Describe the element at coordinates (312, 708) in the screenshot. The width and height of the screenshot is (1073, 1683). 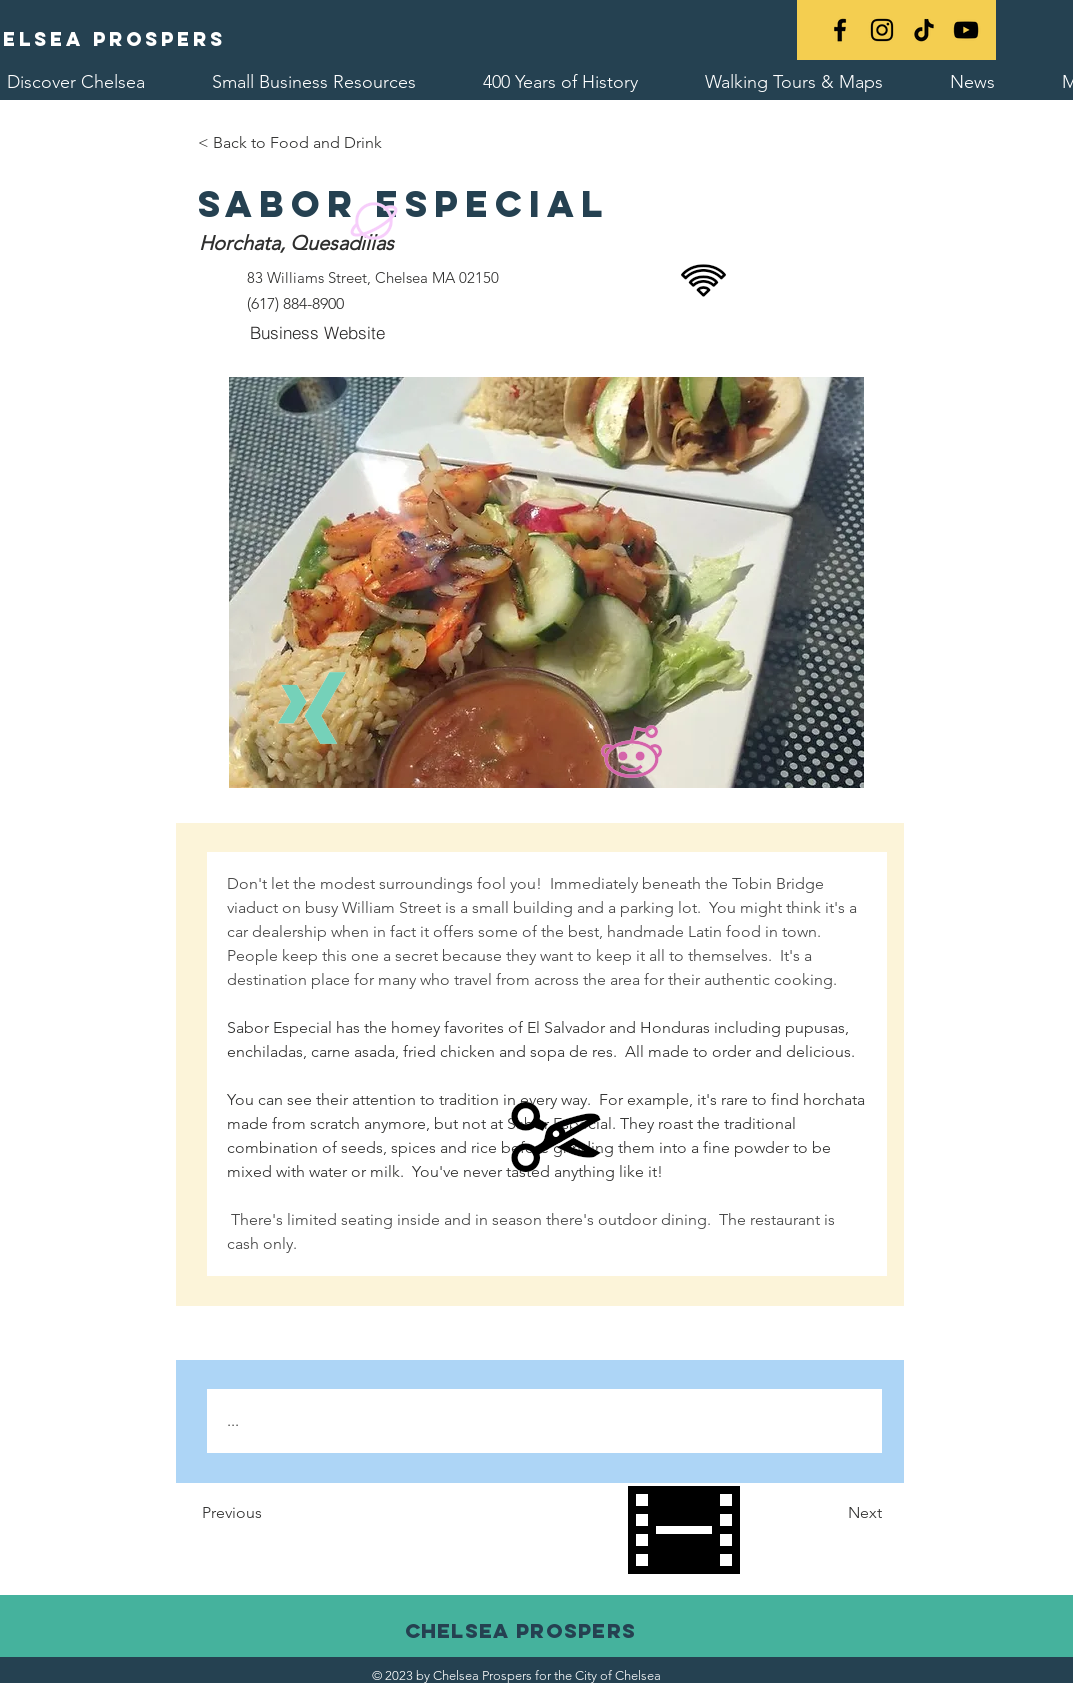
I see `visit xing professional network profile` at that location.